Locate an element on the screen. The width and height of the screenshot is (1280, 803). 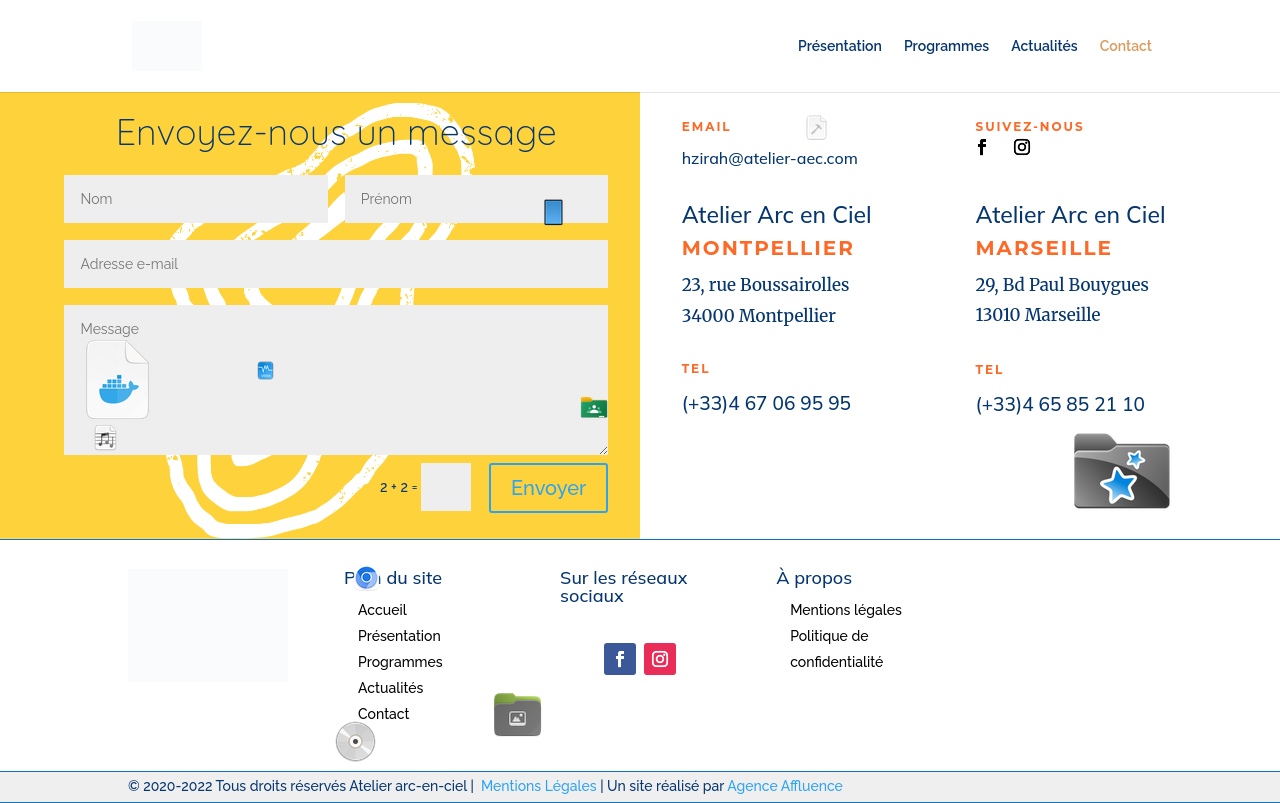
open Chromium web browser is located at coordinates (366, 577).